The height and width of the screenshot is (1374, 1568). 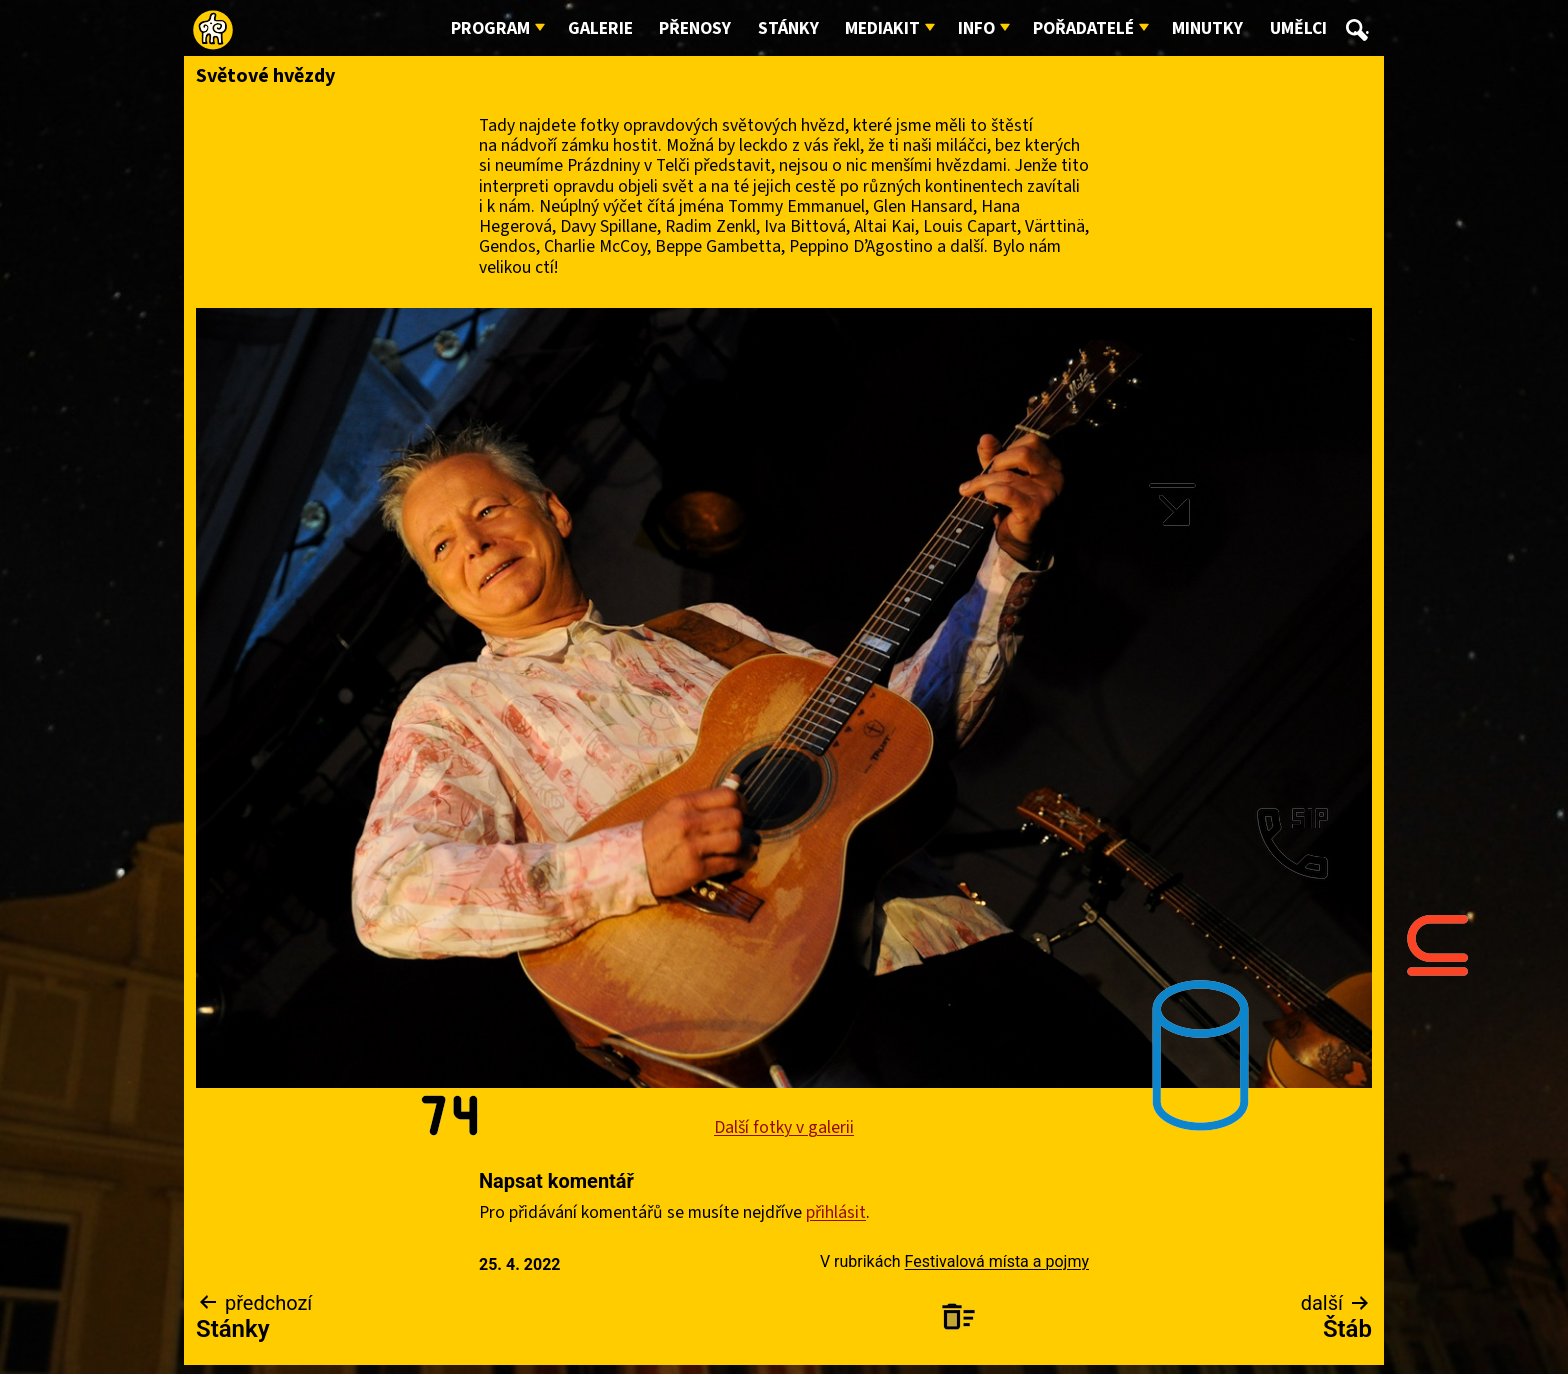 I want to click on move item to bottom-right corner, so click(x=1172, y=506).